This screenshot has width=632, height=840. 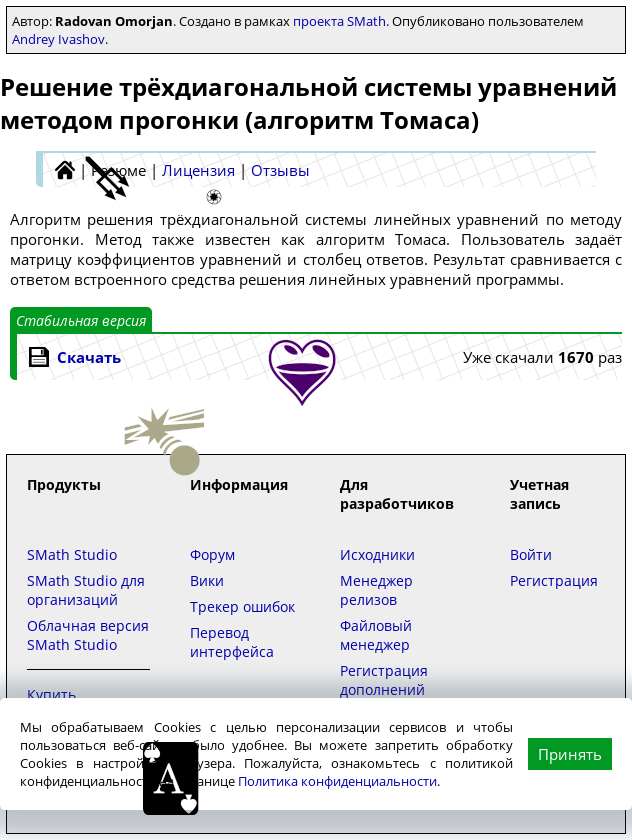 I want to click on indicates ricochet or bounce effect in gameplay, so click(x=164, y=441).